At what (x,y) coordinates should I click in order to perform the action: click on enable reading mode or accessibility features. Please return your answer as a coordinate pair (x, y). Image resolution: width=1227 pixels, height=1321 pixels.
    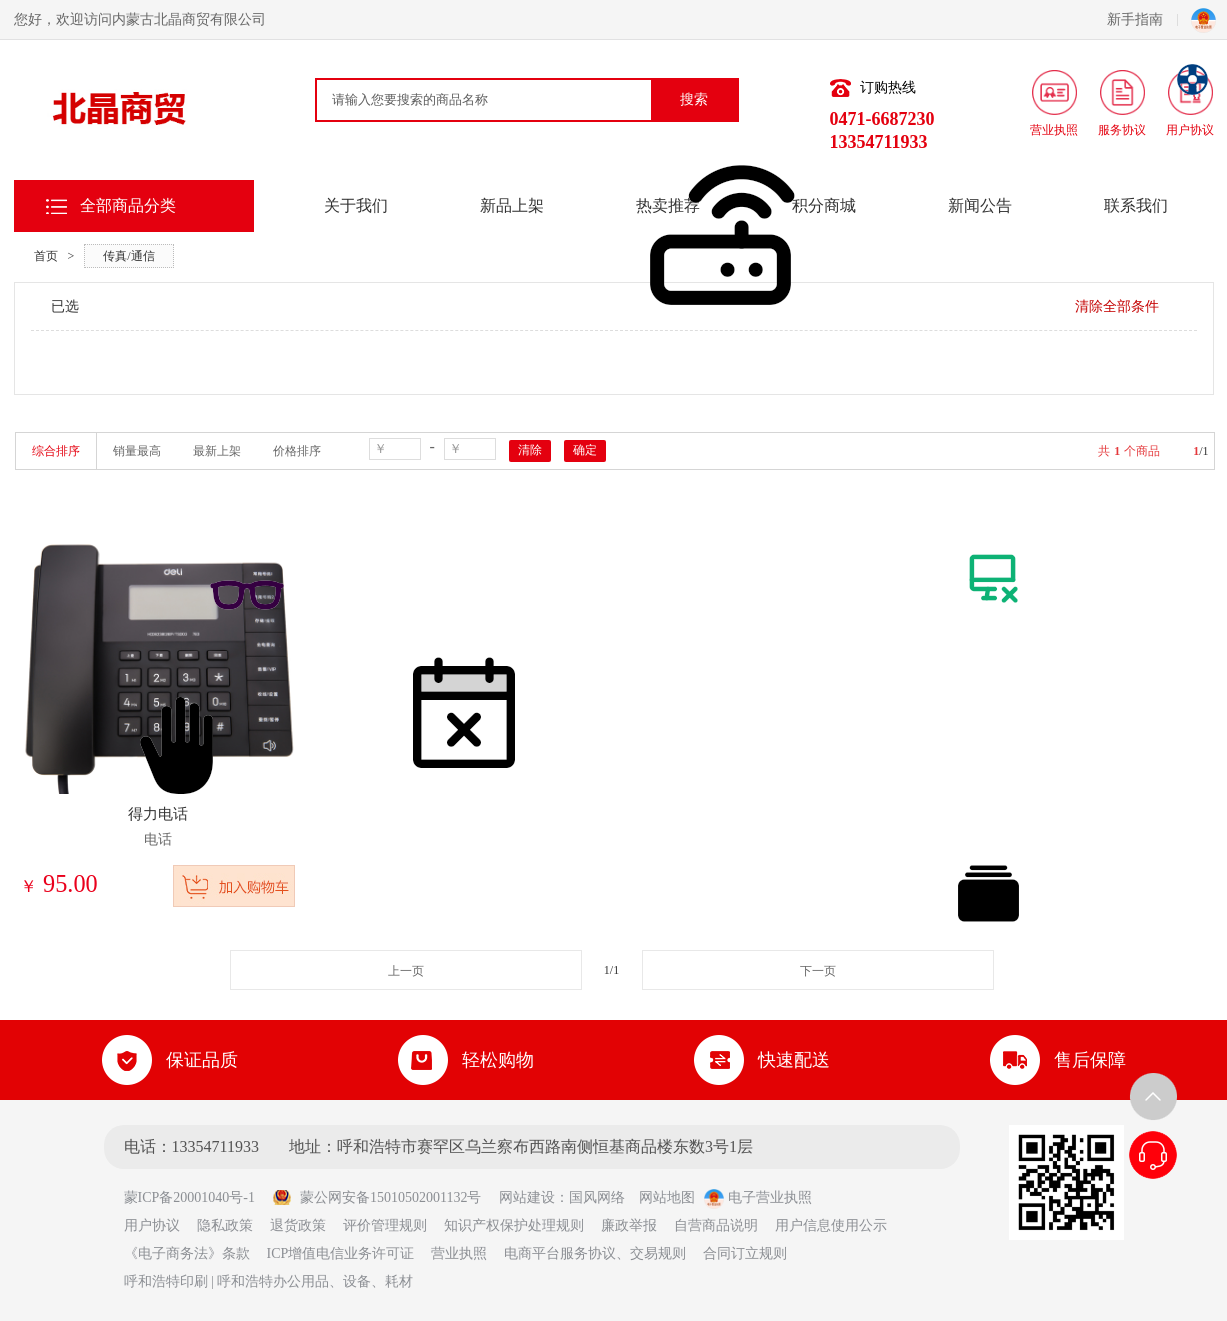
    Looking at the image, I should click on (247, 595).